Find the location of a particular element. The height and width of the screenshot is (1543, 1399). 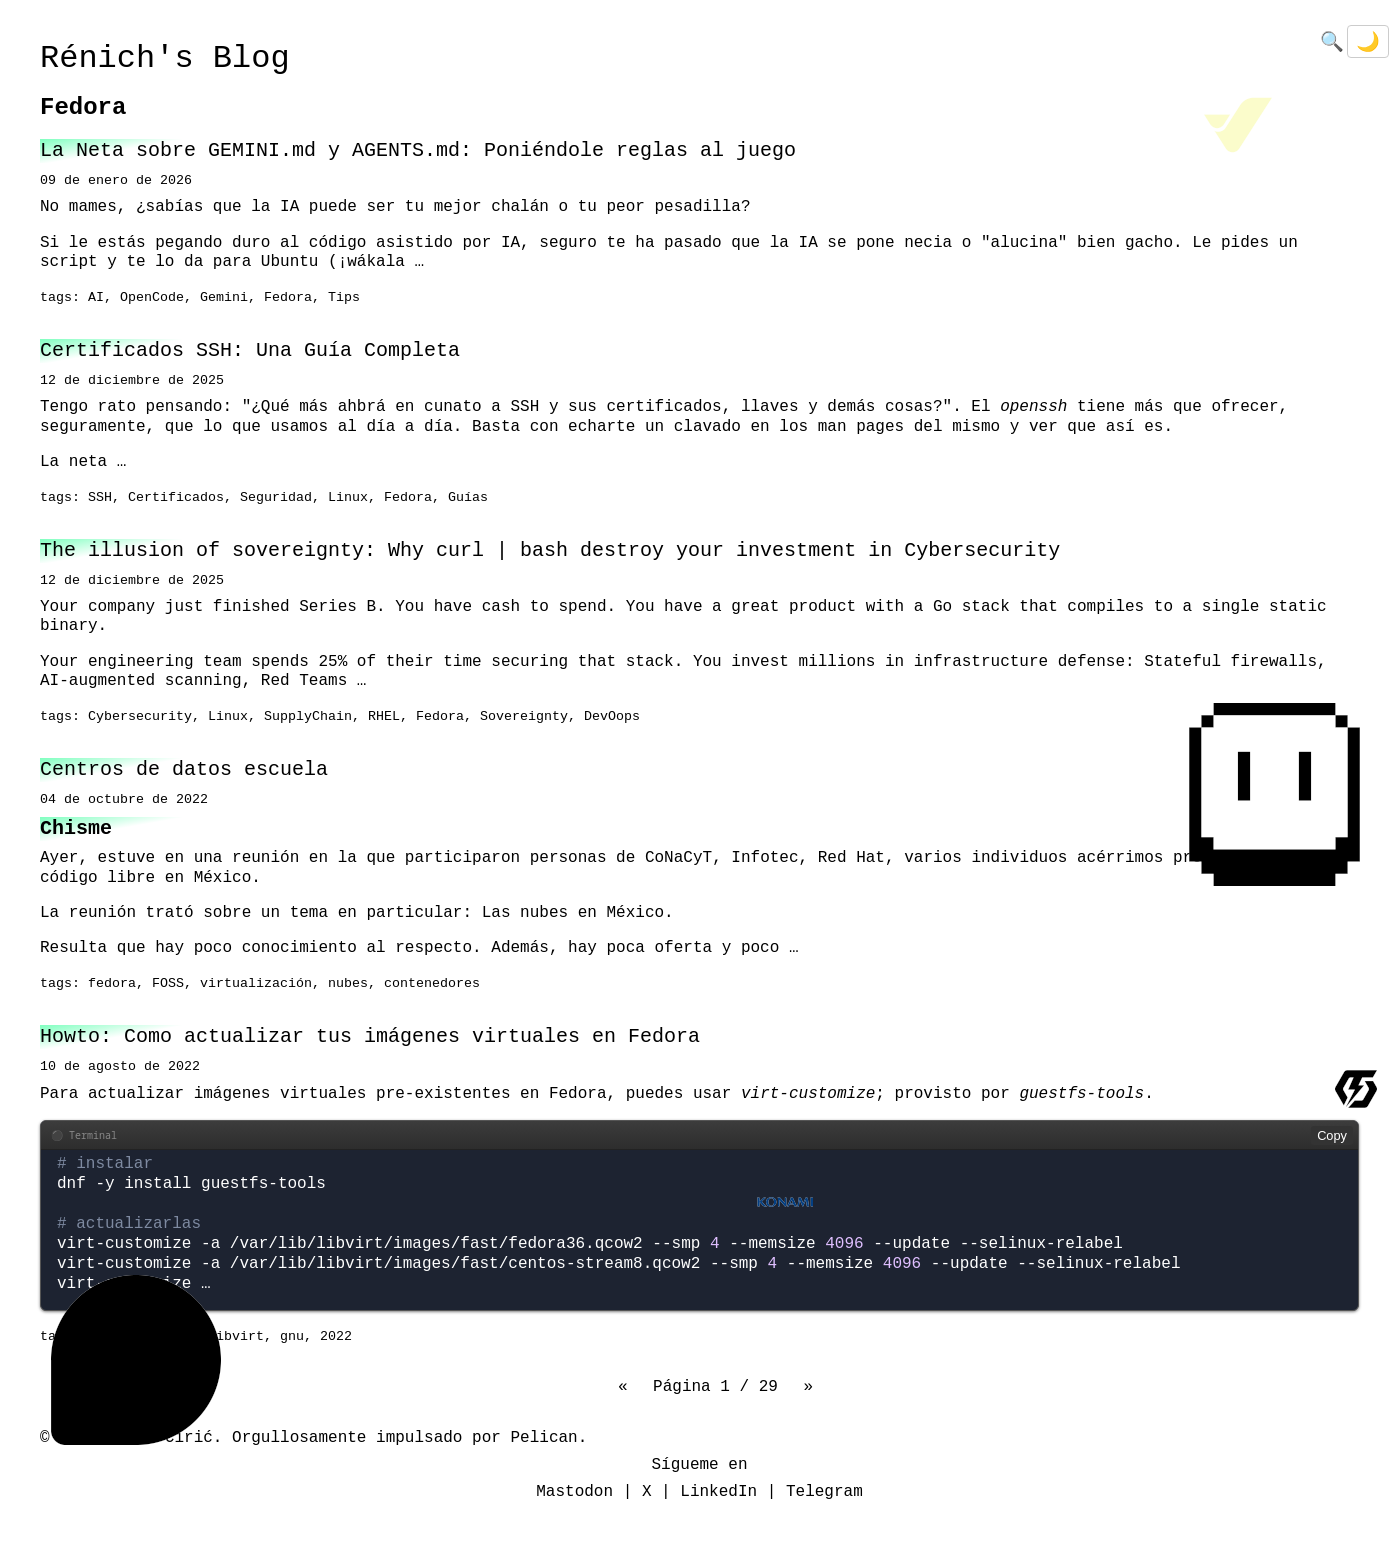

voip.ms logo is located at coordinates (1238, 125).